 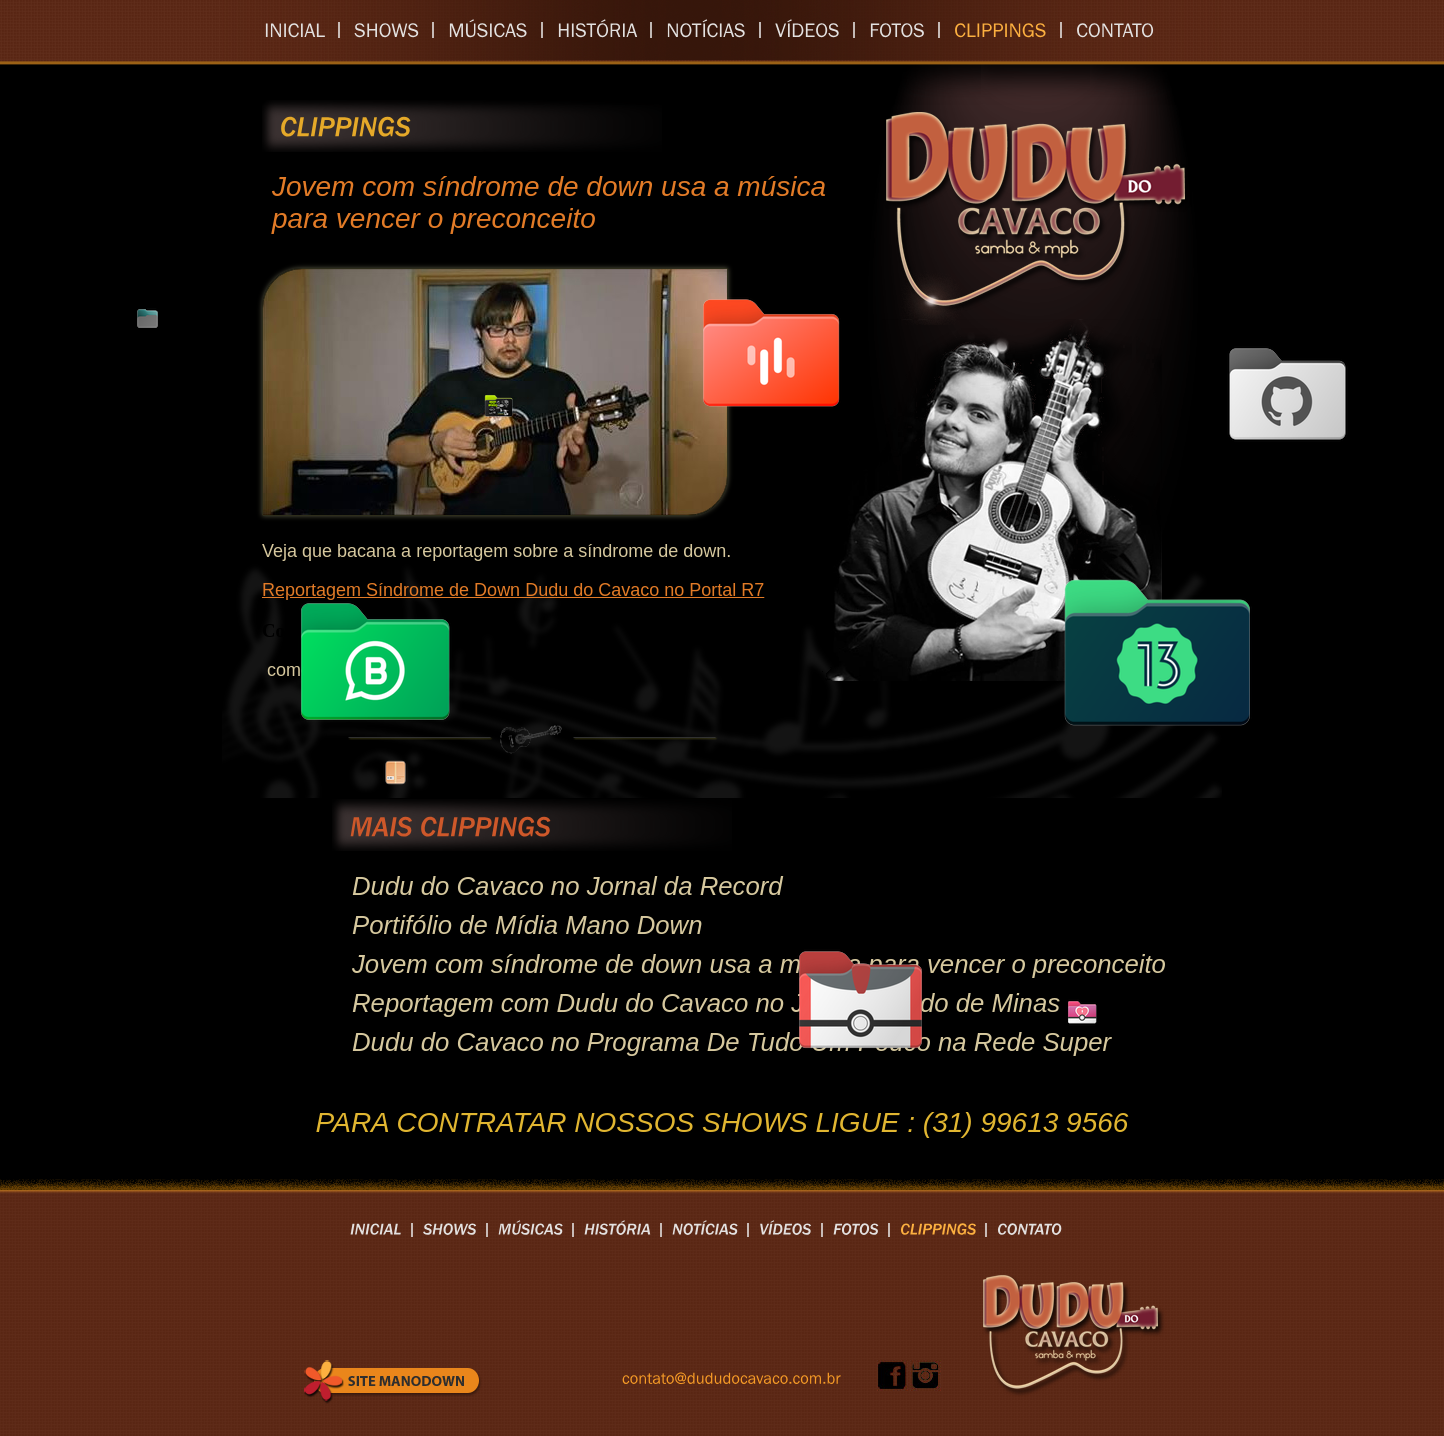 I want to click on open watch dogs 2 game files folder, so click(x=498, y=406).